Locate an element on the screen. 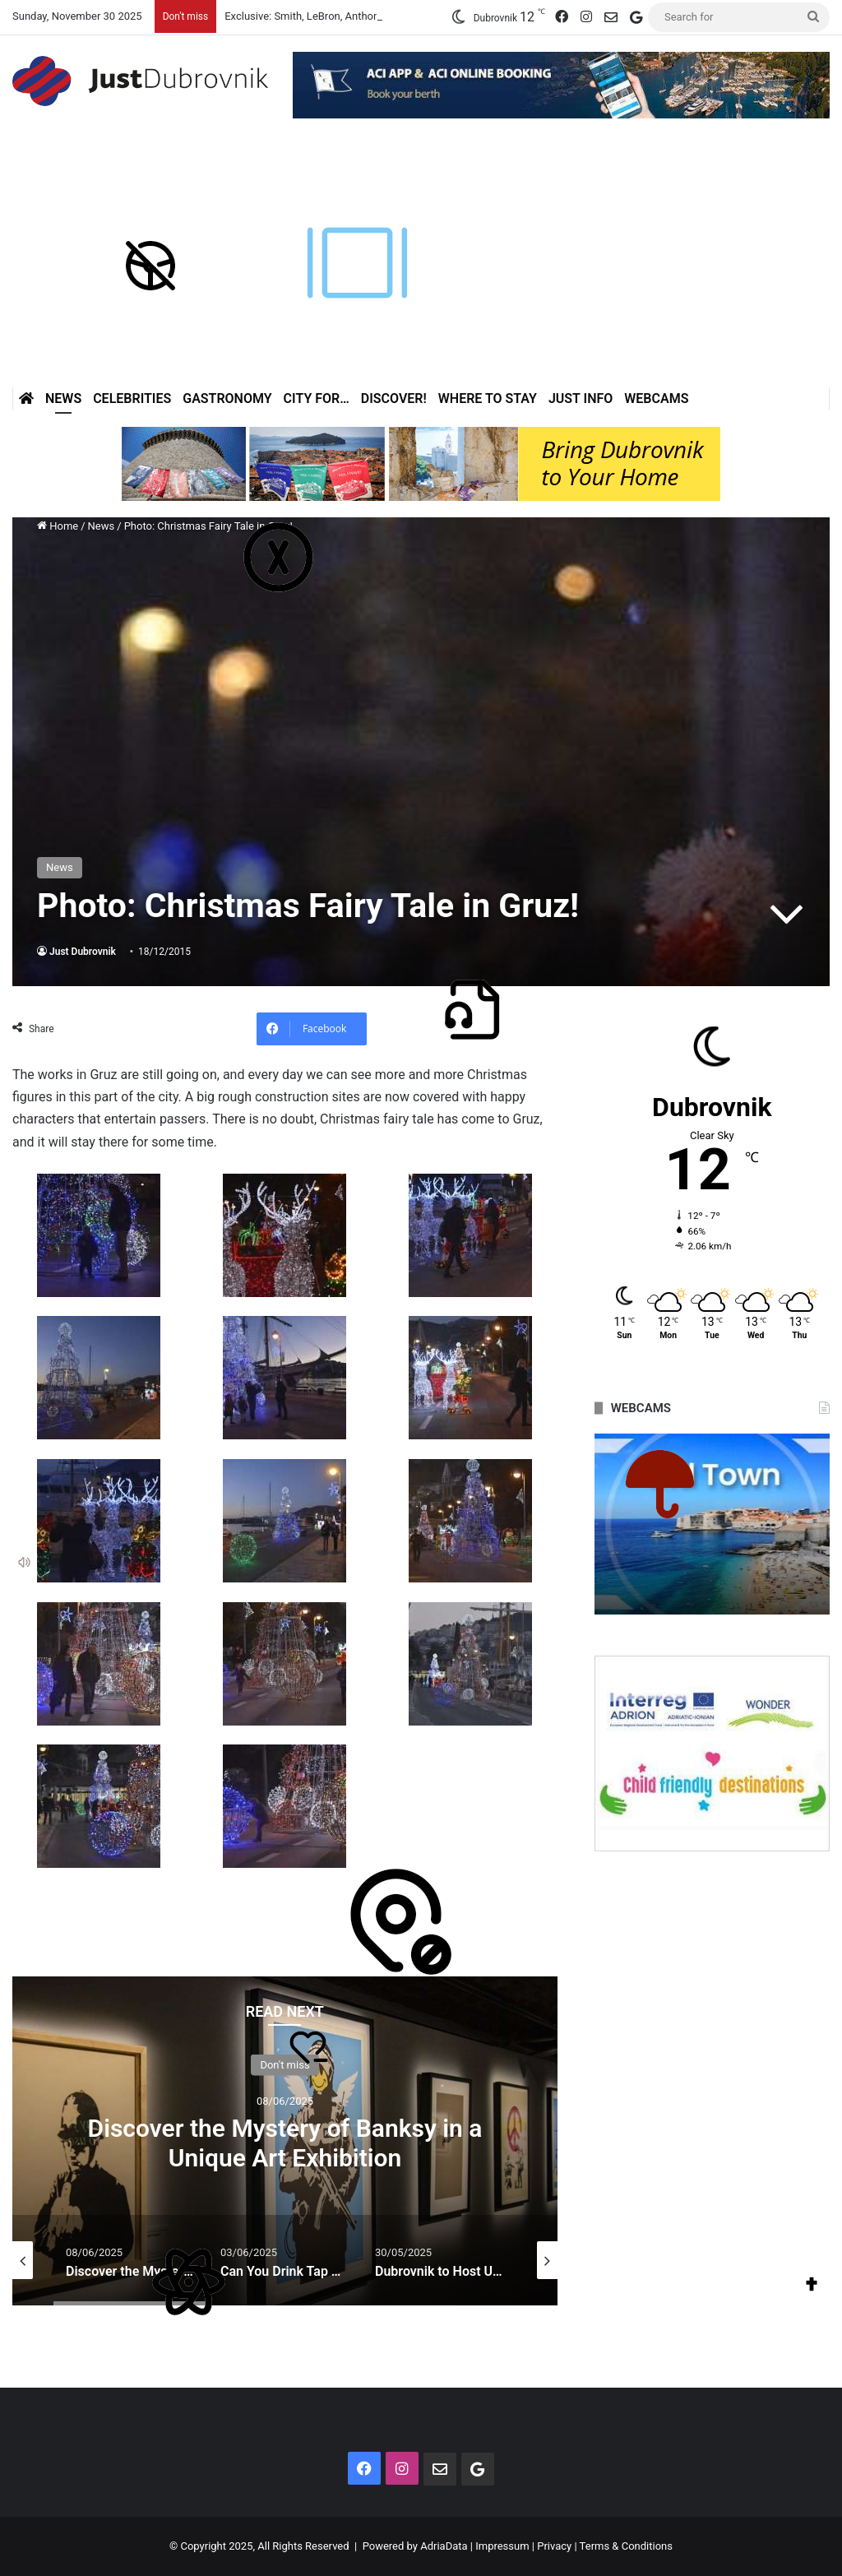 The width and height of the screenshot is (842, 2576). disable steering or driving controls is located at coordinates (150, 266).